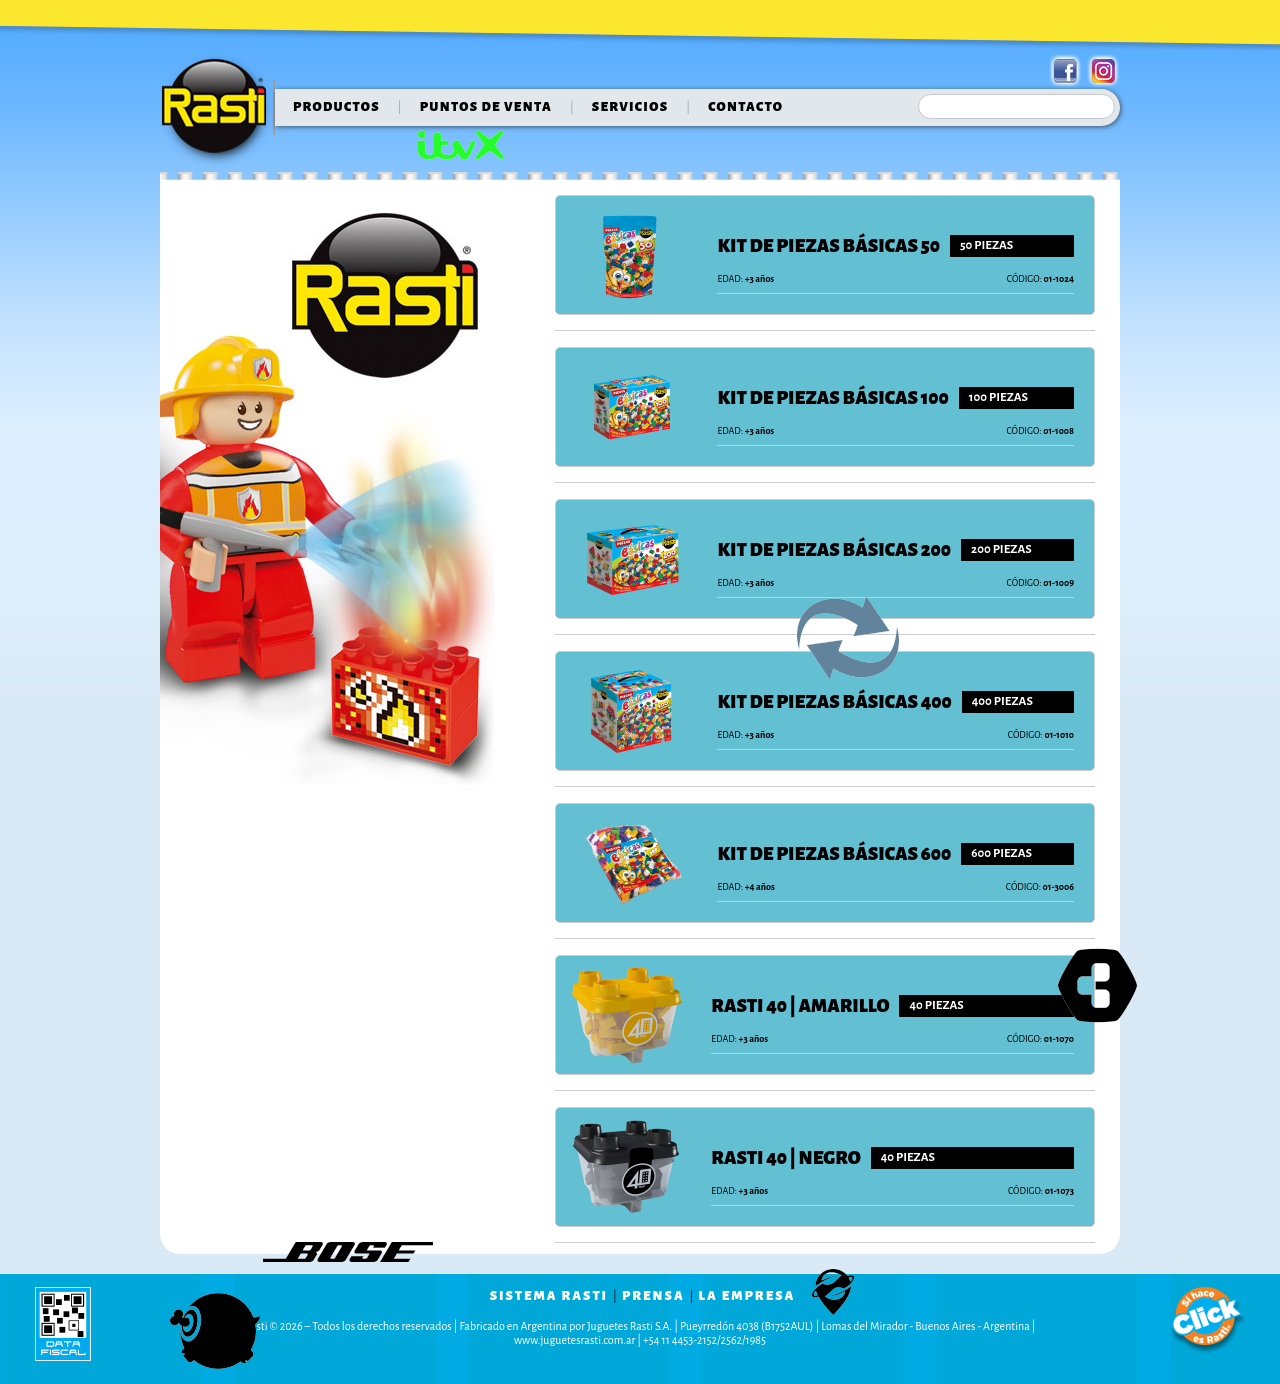  What do you see at coordinates (461, 145) in the screenshot?
I see `open the ITVX streaming app` at bounding box center [461, 145].